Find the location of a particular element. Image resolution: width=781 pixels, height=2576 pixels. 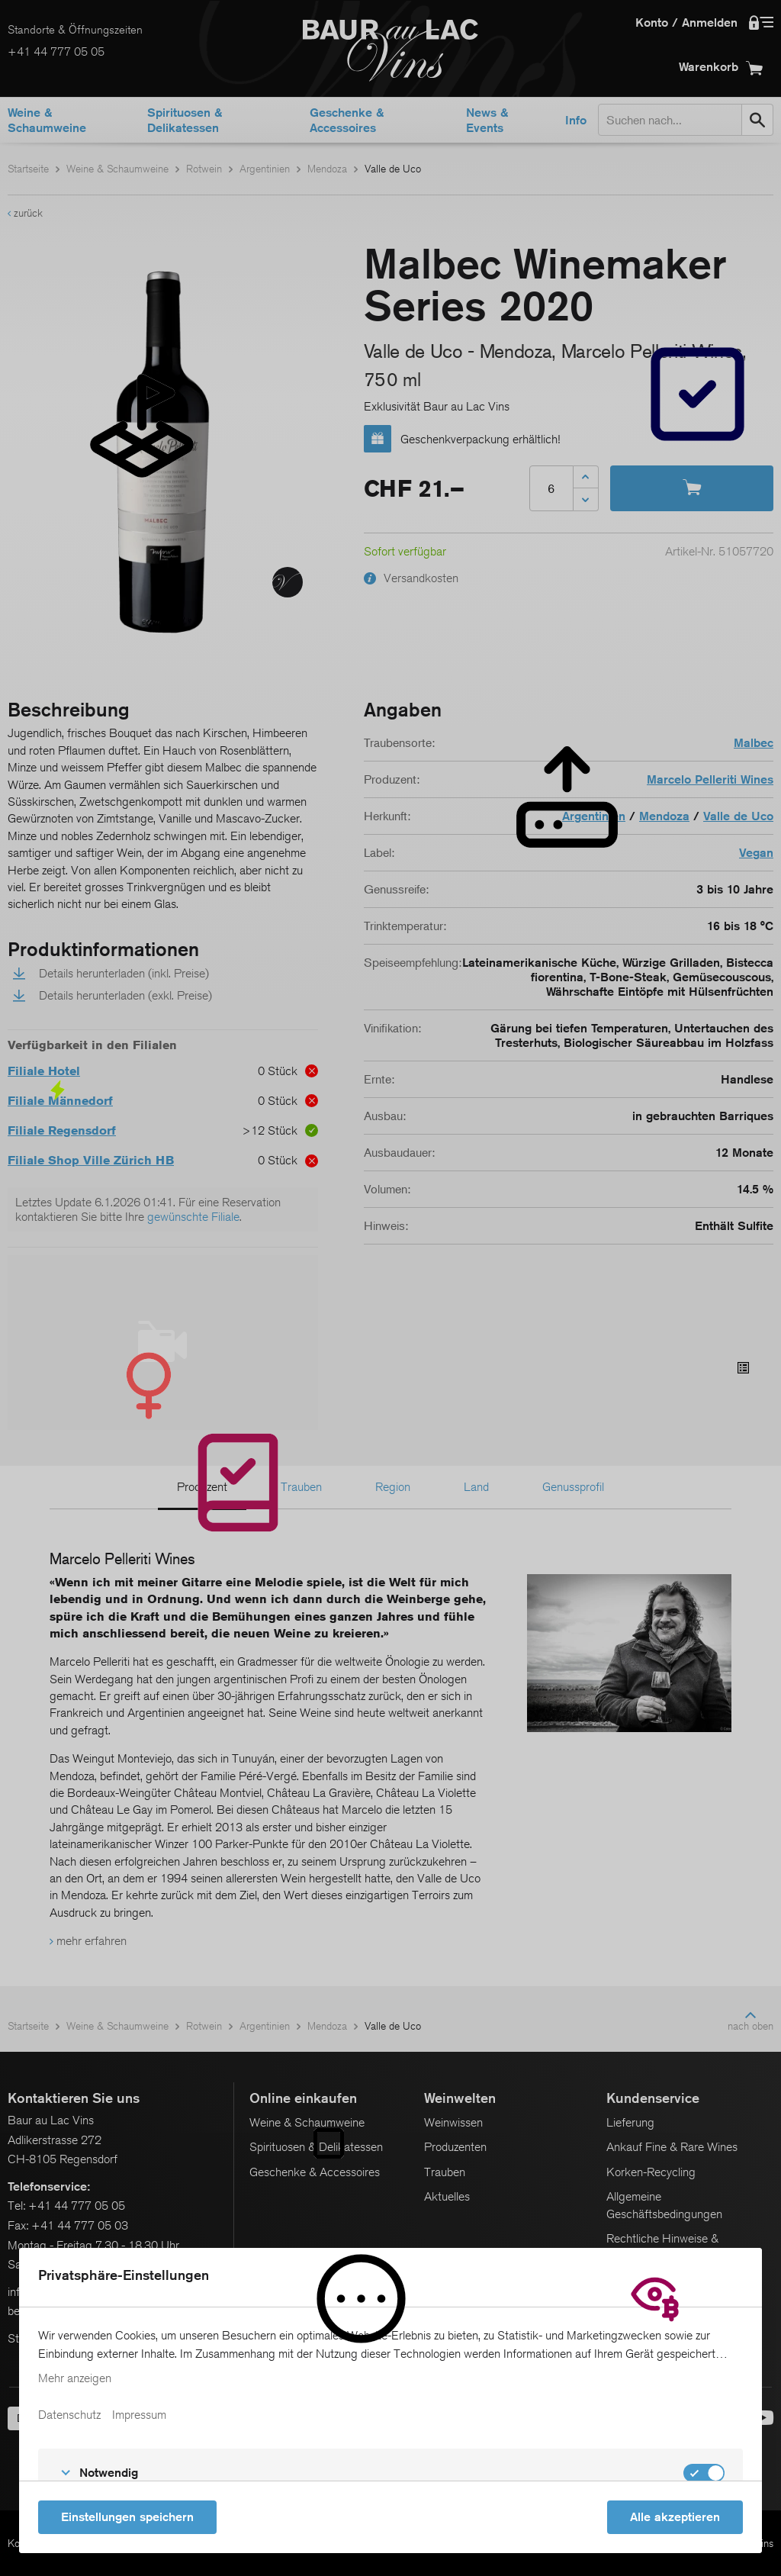

mark item as complete is located at coordinates (697, 394).